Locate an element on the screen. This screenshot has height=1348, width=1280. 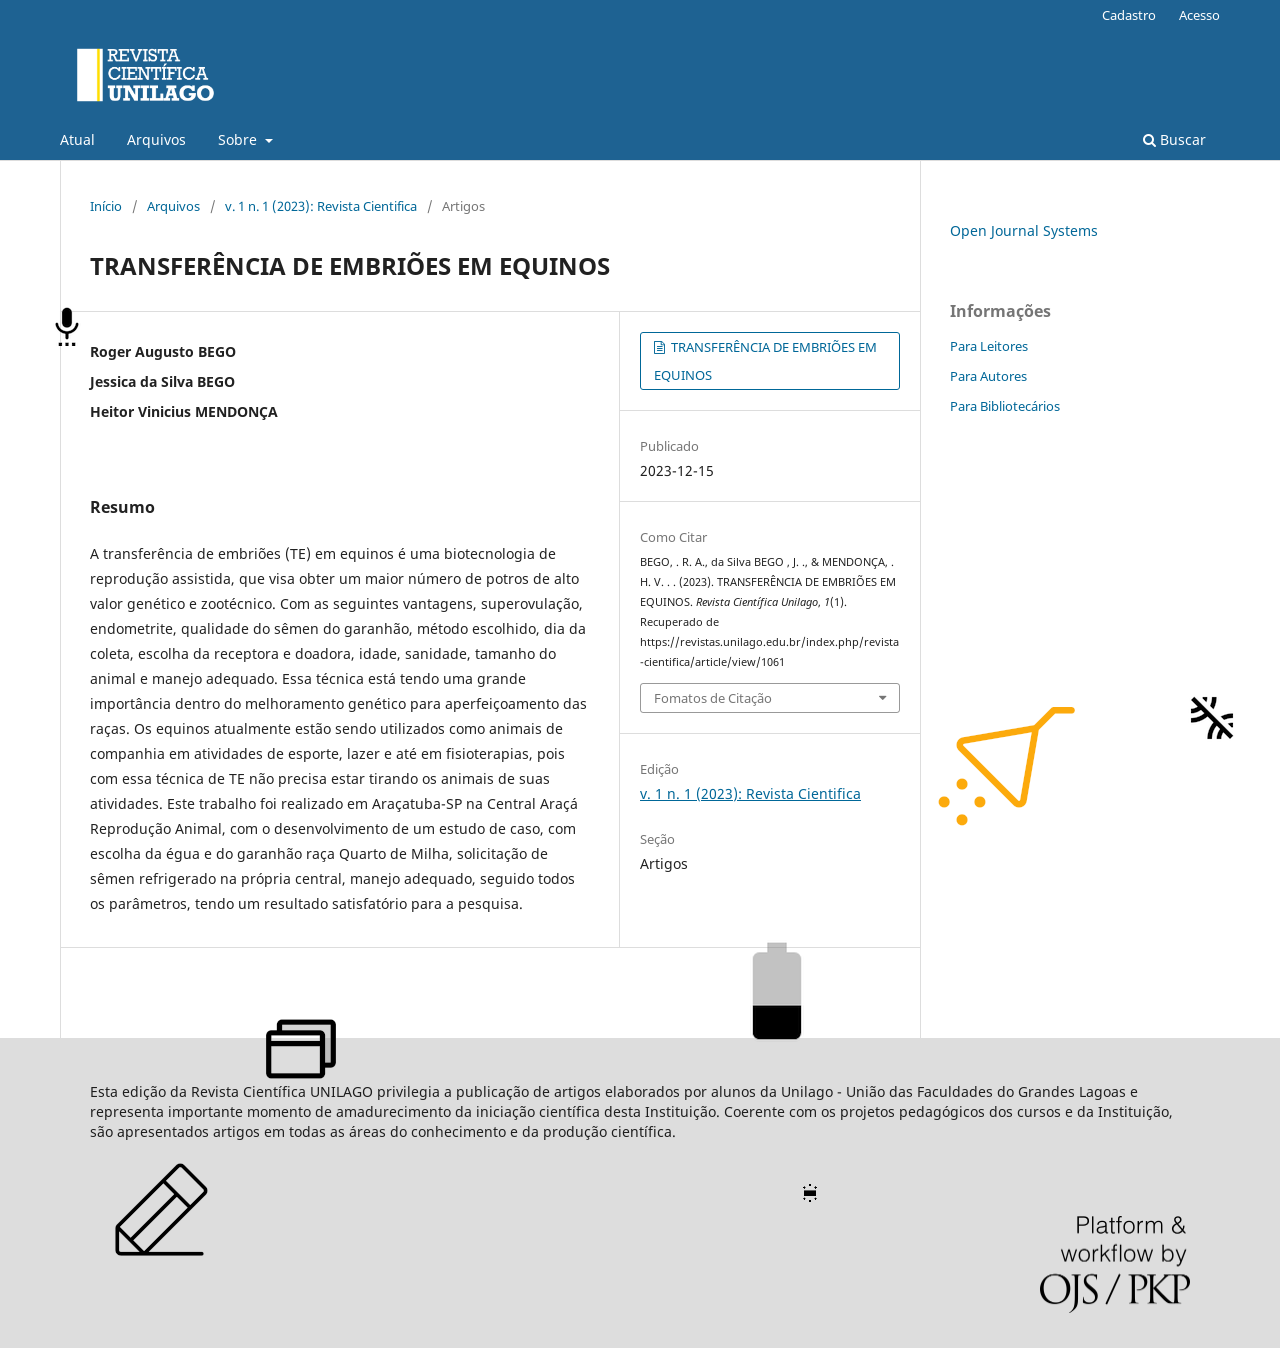
disable light leak effects on photos is located at coordinates (1212, 718).